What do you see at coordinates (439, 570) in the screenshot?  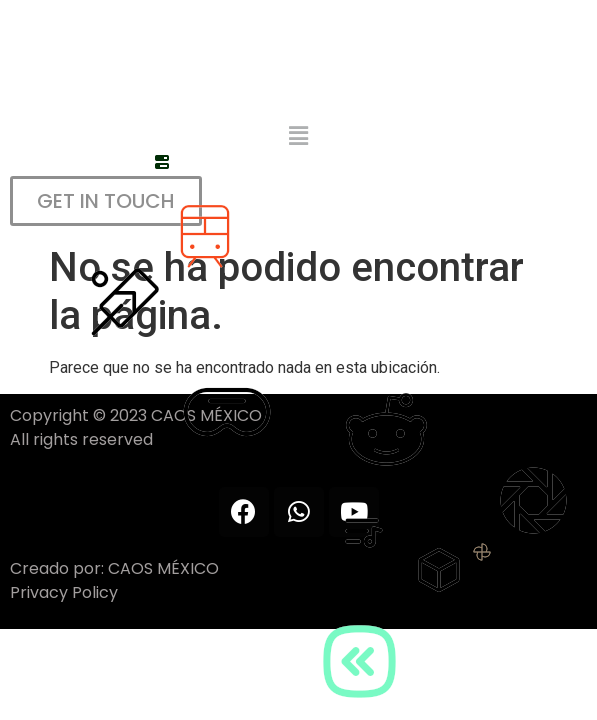 I see `view 3D model or object` at bounding box center [439, 570].